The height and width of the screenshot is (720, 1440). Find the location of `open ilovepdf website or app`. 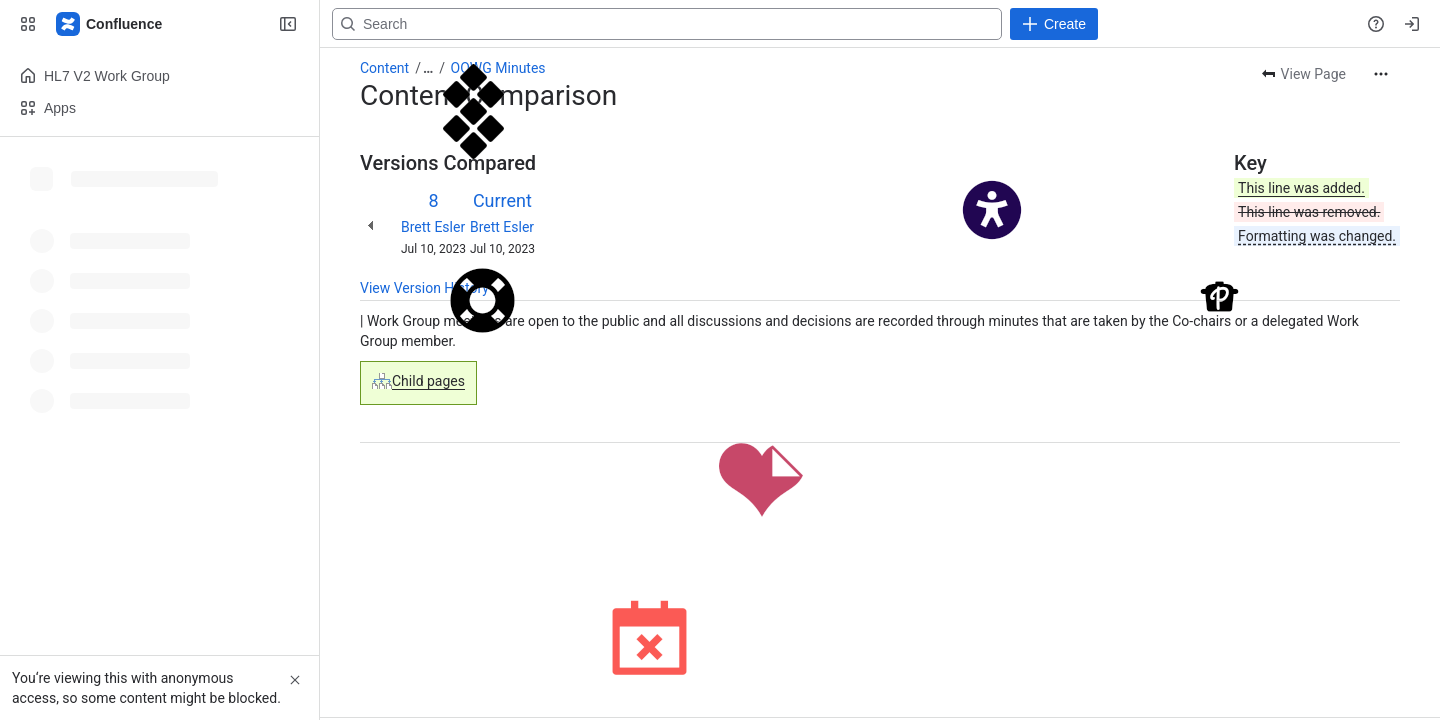

open ilovepdf website or app is located at coordinates (761, 480).